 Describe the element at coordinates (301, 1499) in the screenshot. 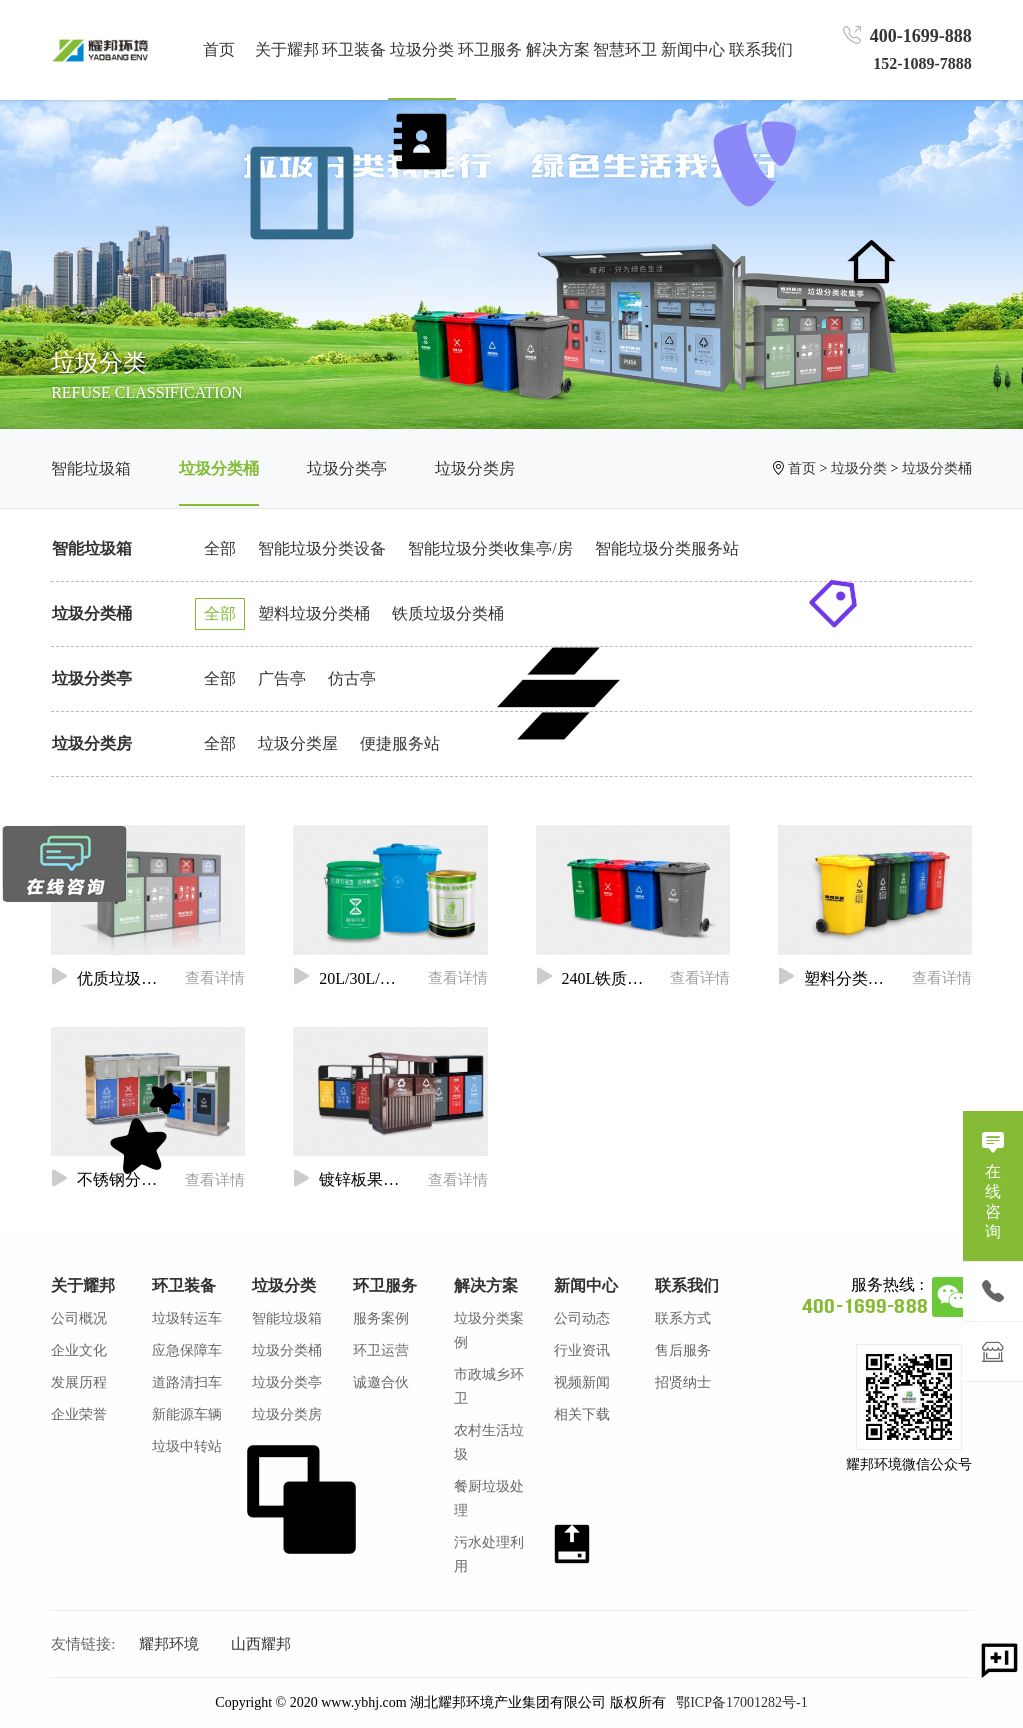

I see `send selected object backward one layer` at that location.